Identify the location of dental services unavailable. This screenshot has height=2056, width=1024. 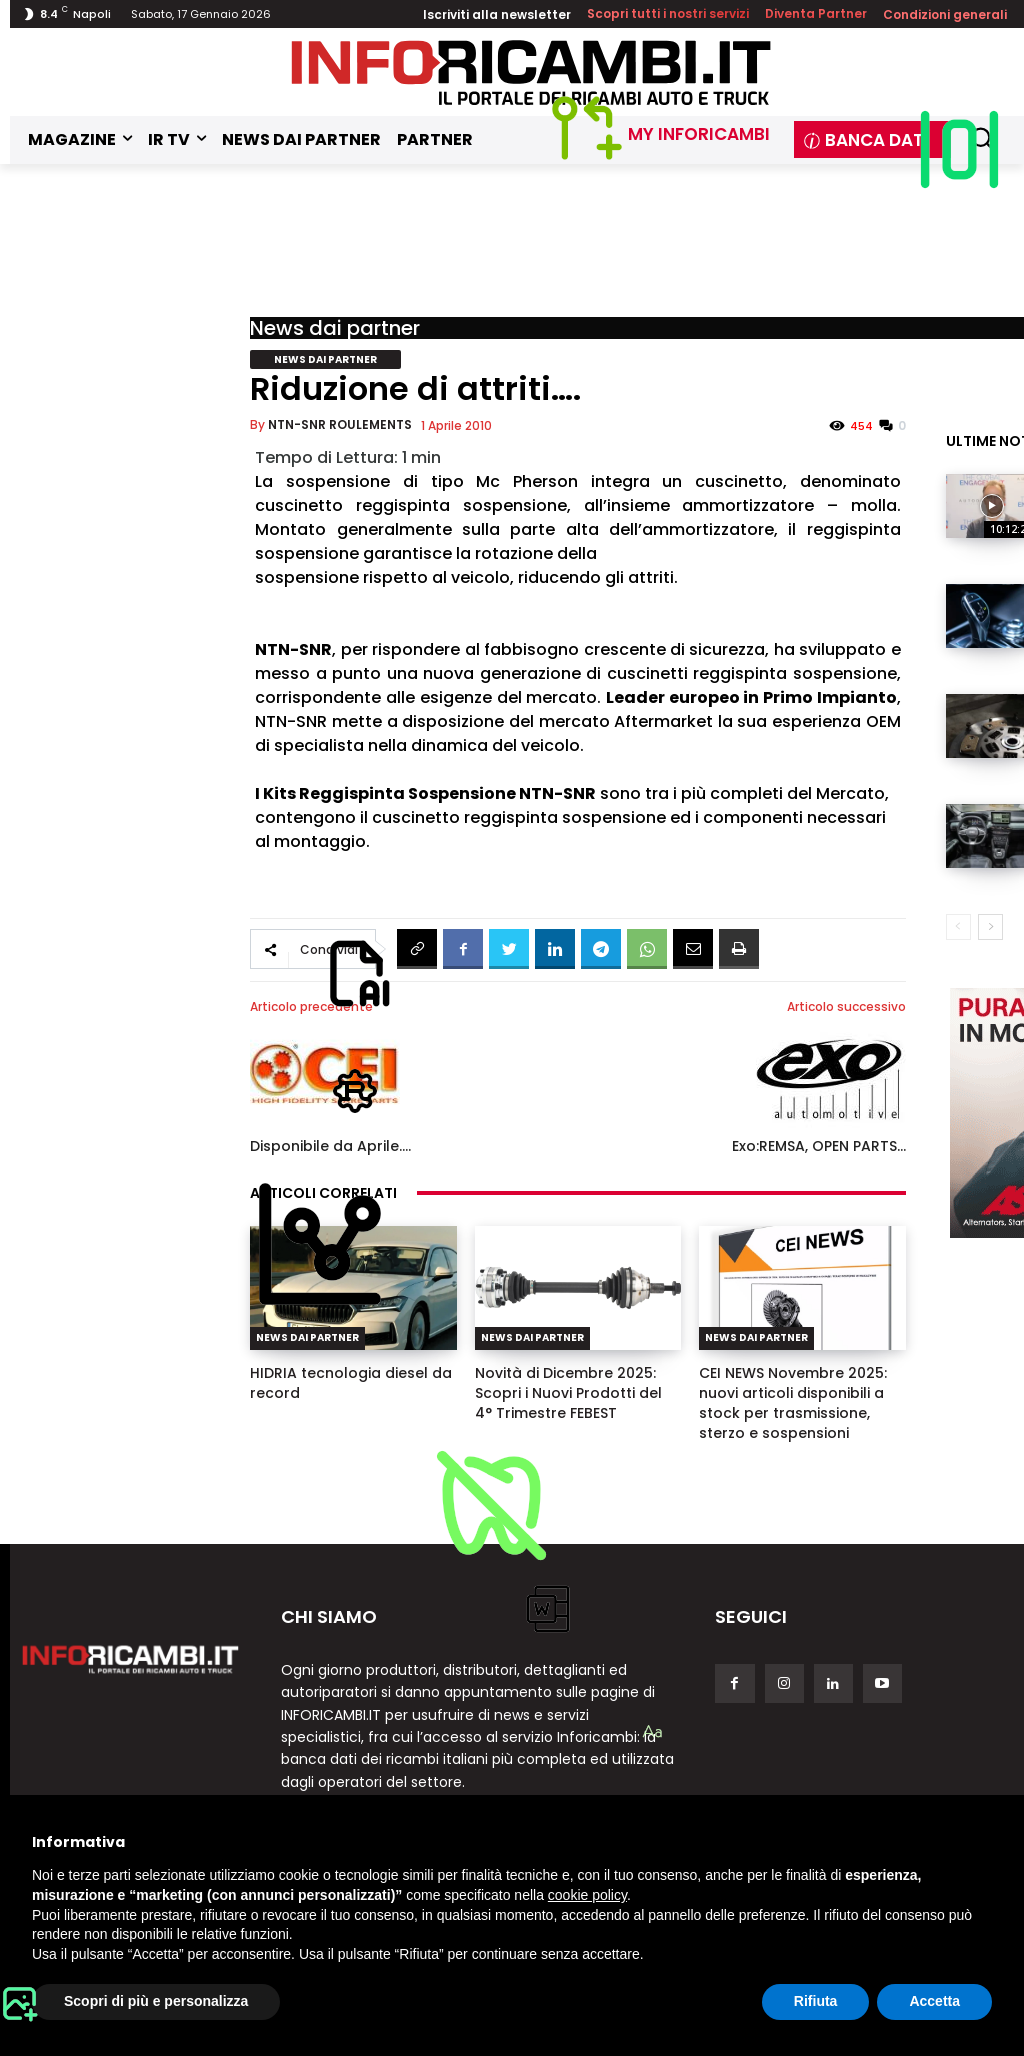
(491, 1505).